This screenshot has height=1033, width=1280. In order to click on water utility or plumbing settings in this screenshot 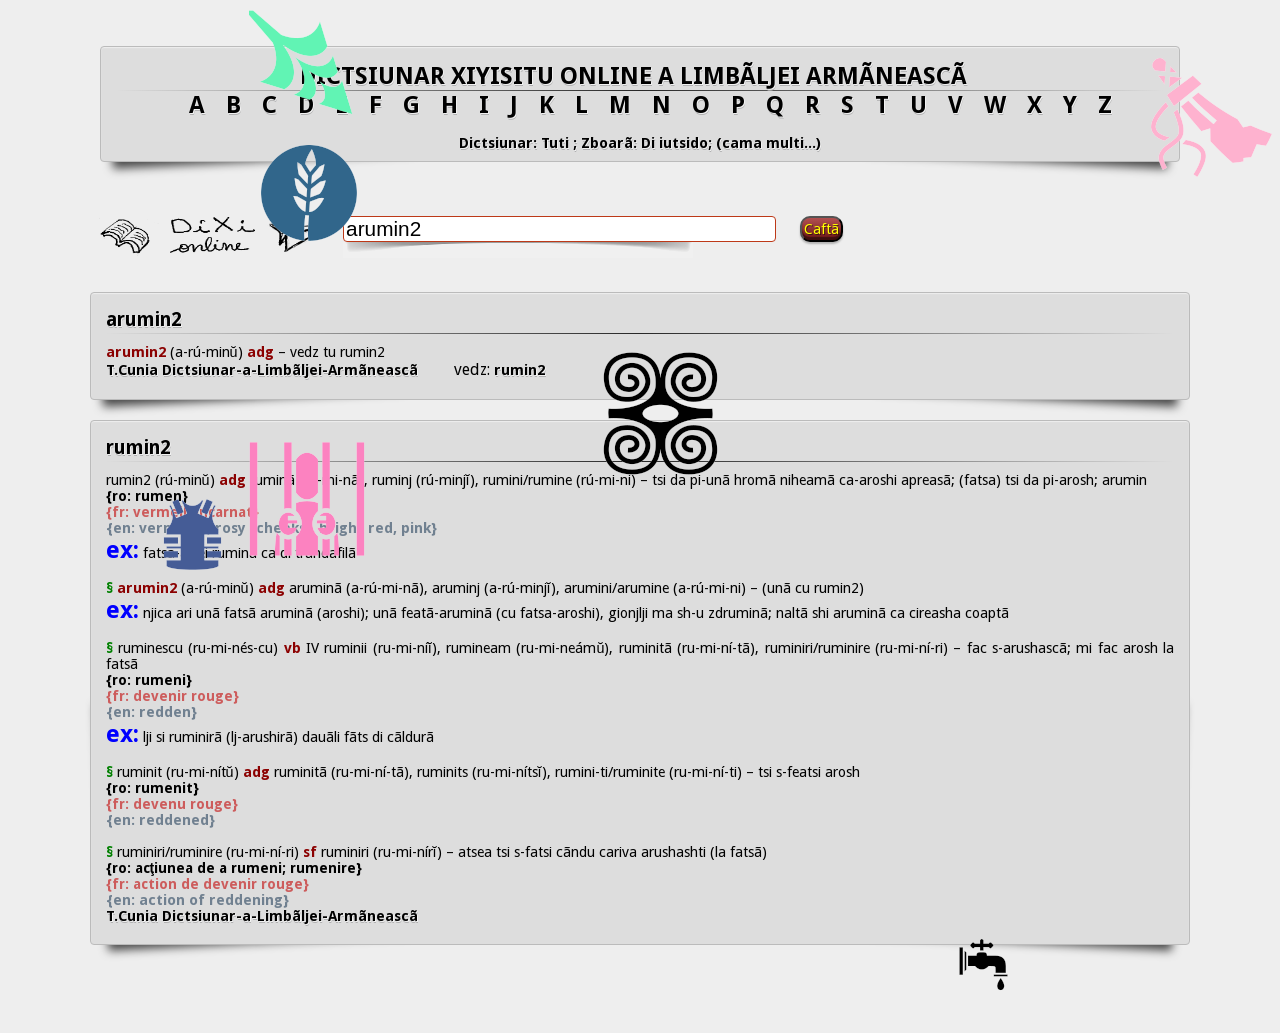, I will do `click(983, 964)`.